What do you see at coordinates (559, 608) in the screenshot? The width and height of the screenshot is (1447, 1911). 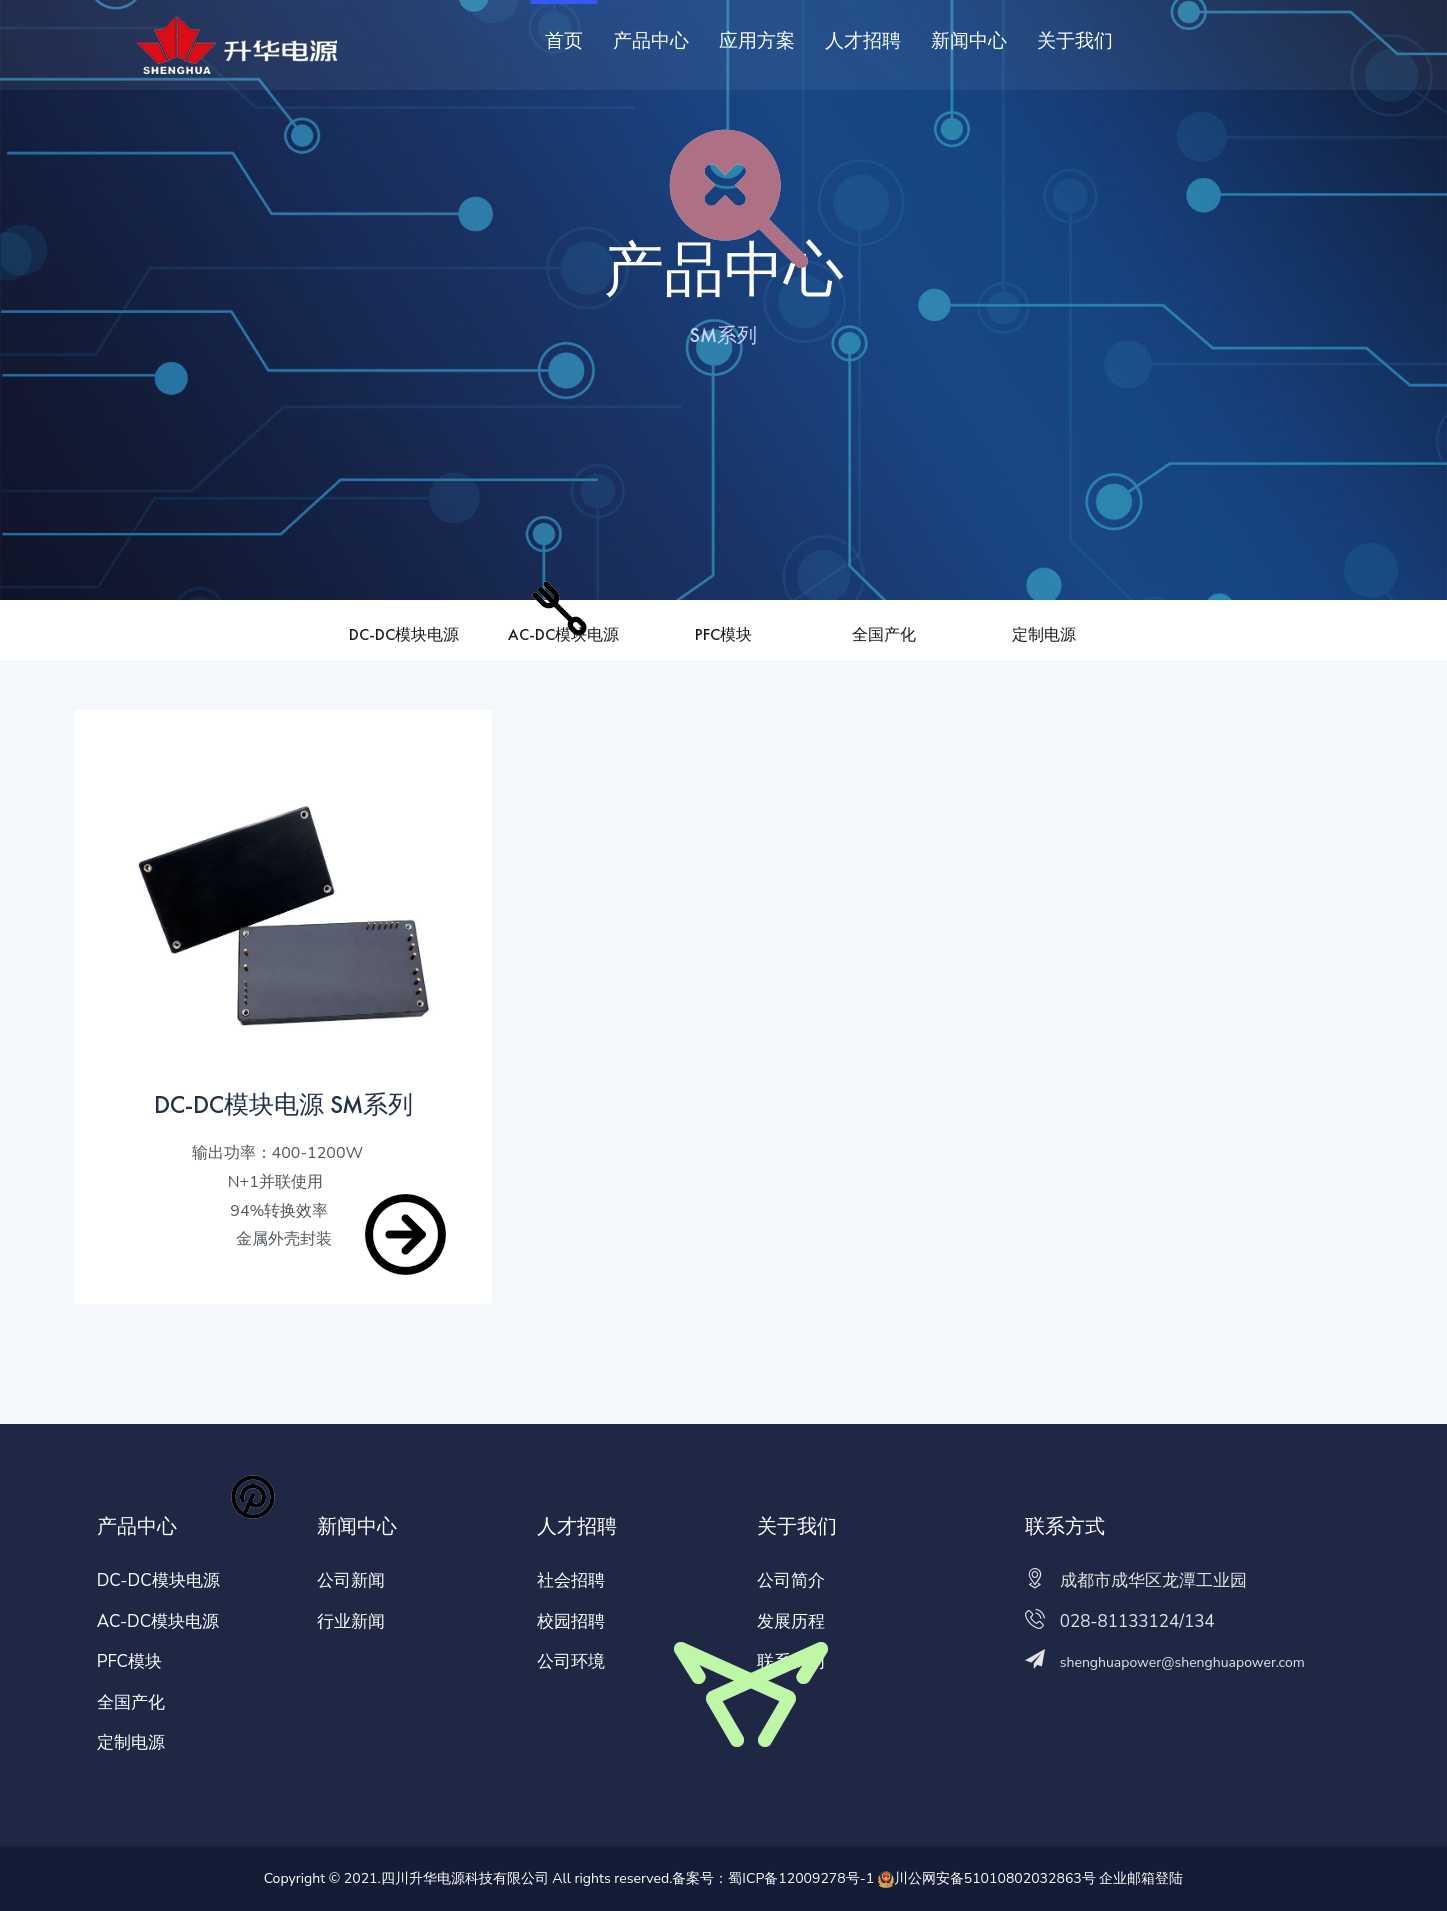 I see `access grilling or barbecue tools` at bounding box center [559, 608].